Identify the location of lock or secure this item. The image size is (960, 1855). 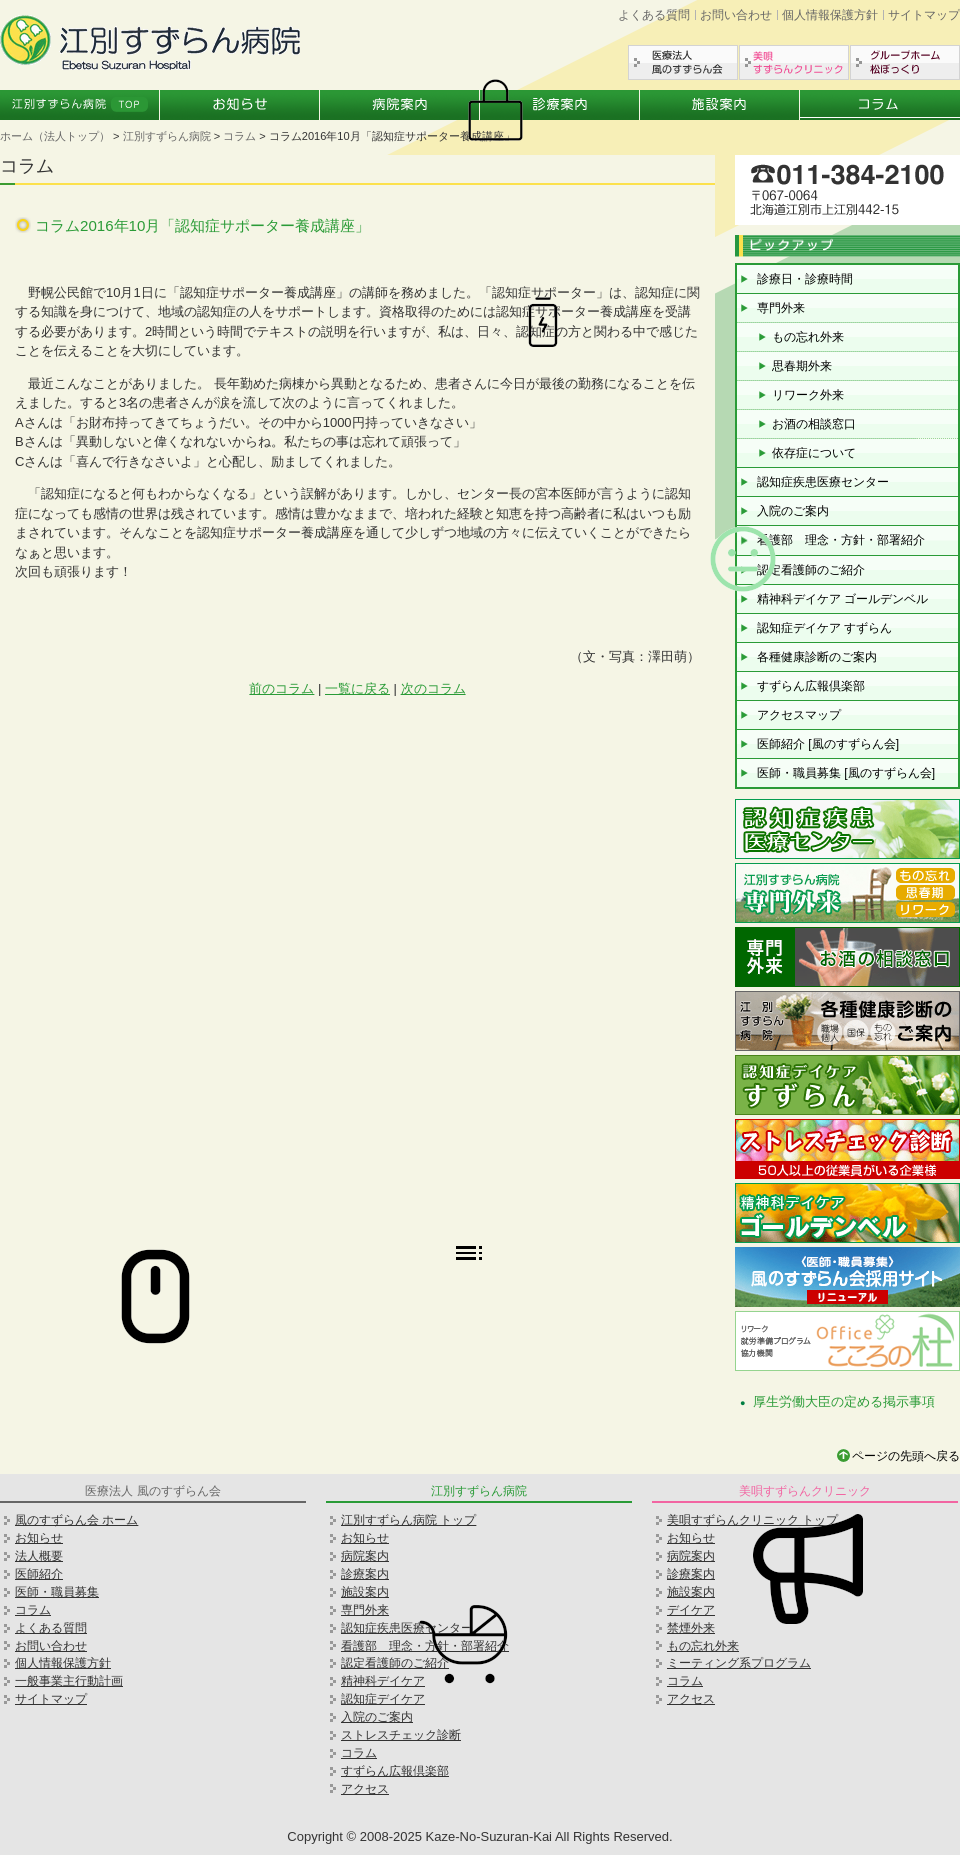
(495, 113).